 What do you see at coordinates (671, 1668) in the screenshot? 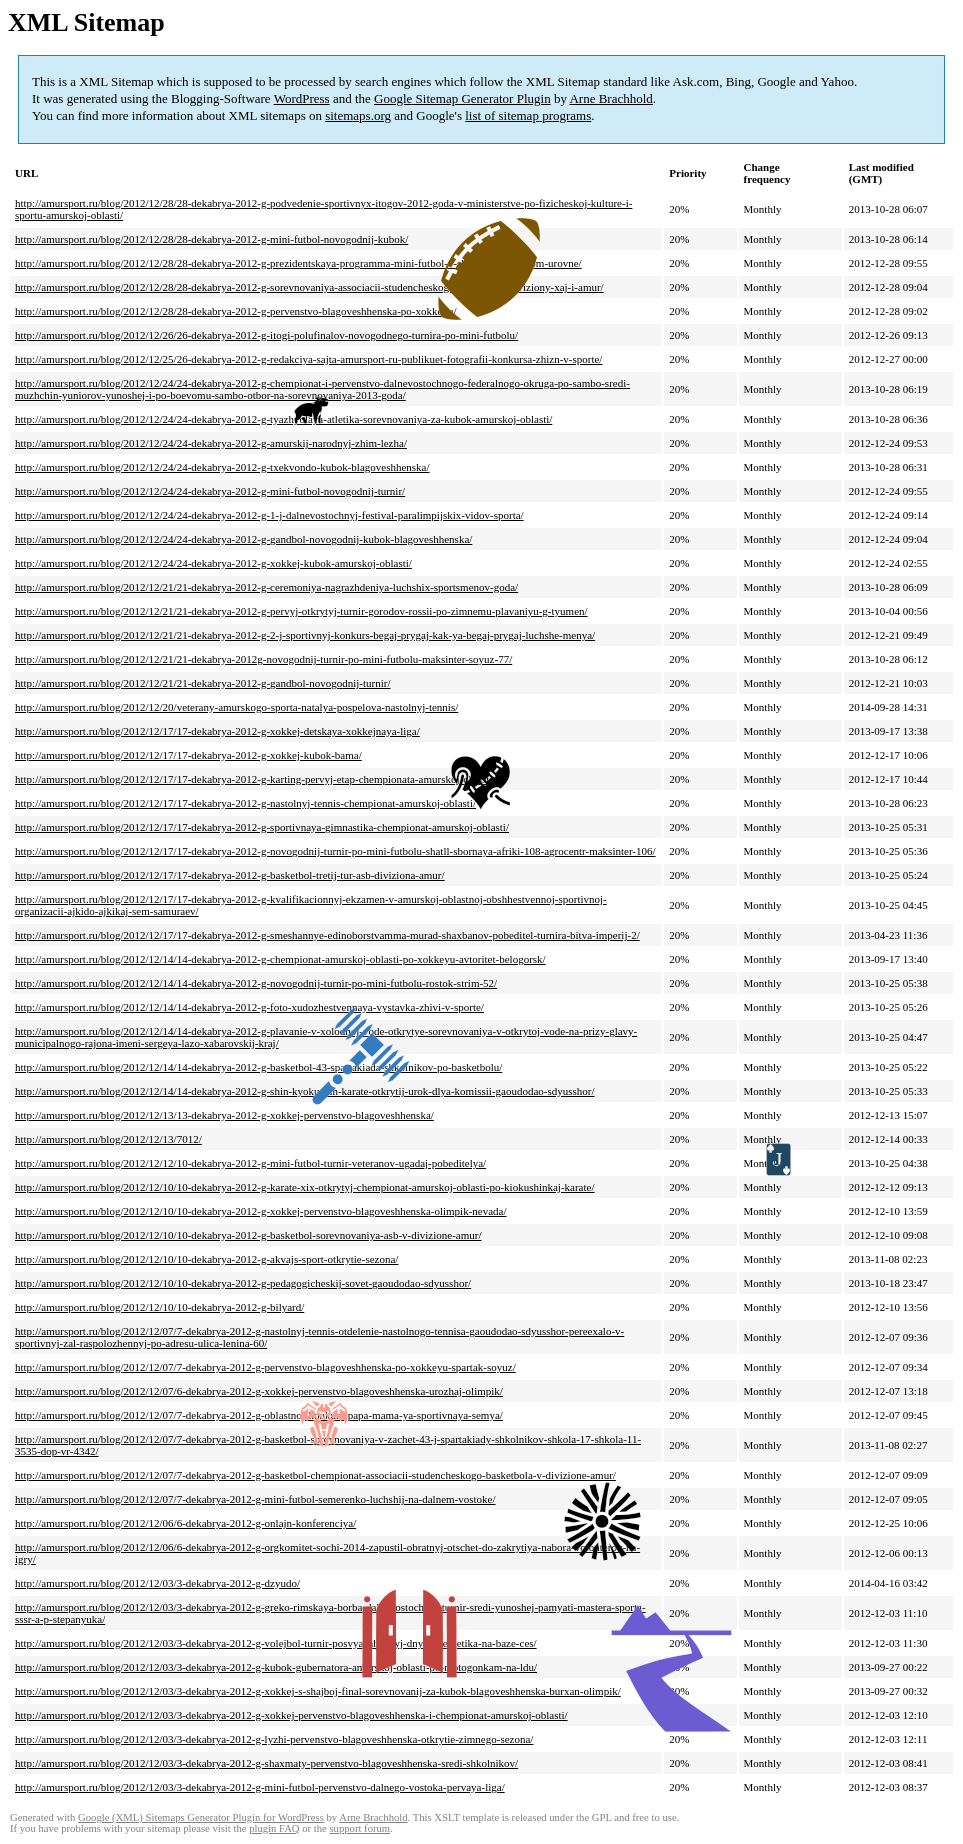
I see `start a road trip or journey mode` at bounding box center [671, 1668].